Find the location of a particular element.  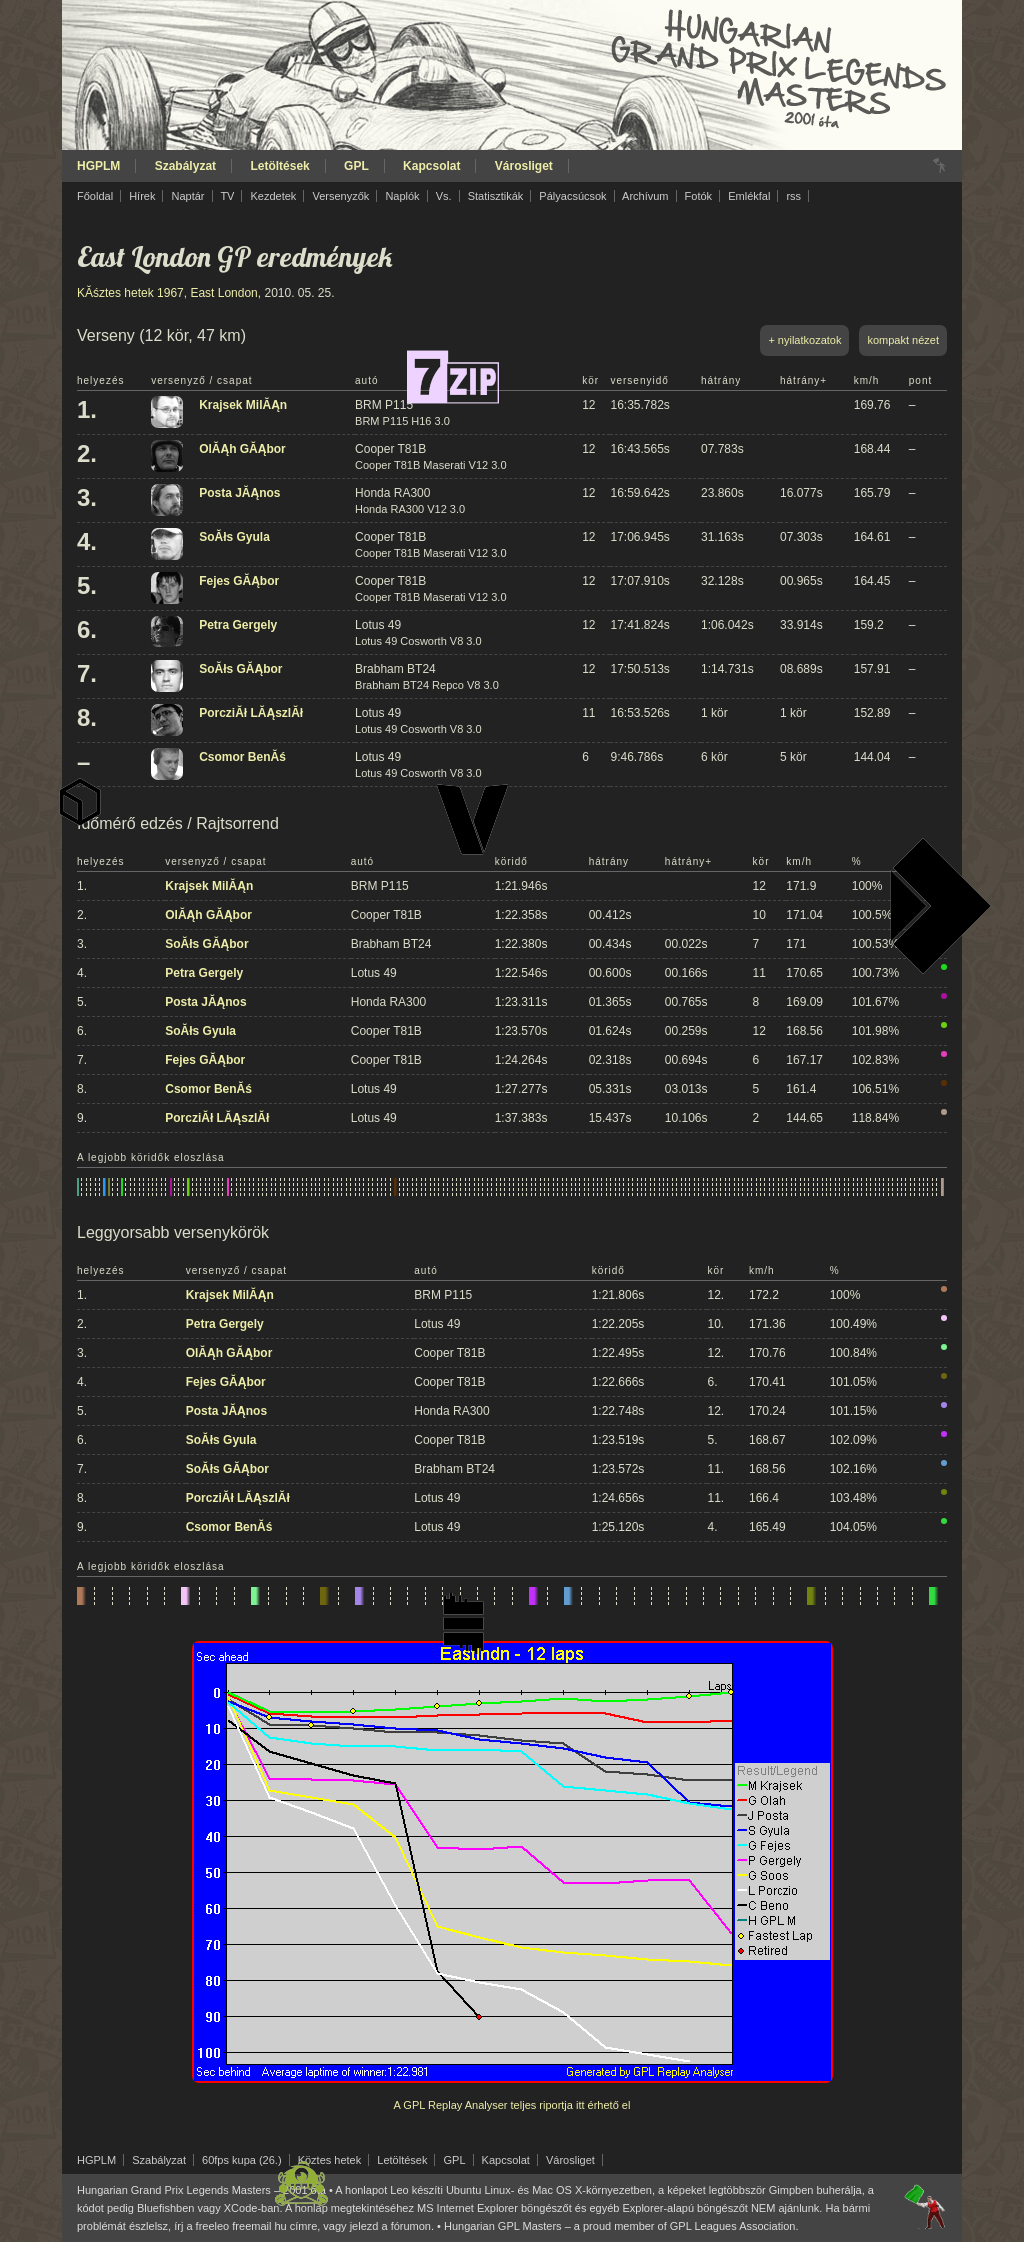

V programming language logo is located at coordinates (472, 819).